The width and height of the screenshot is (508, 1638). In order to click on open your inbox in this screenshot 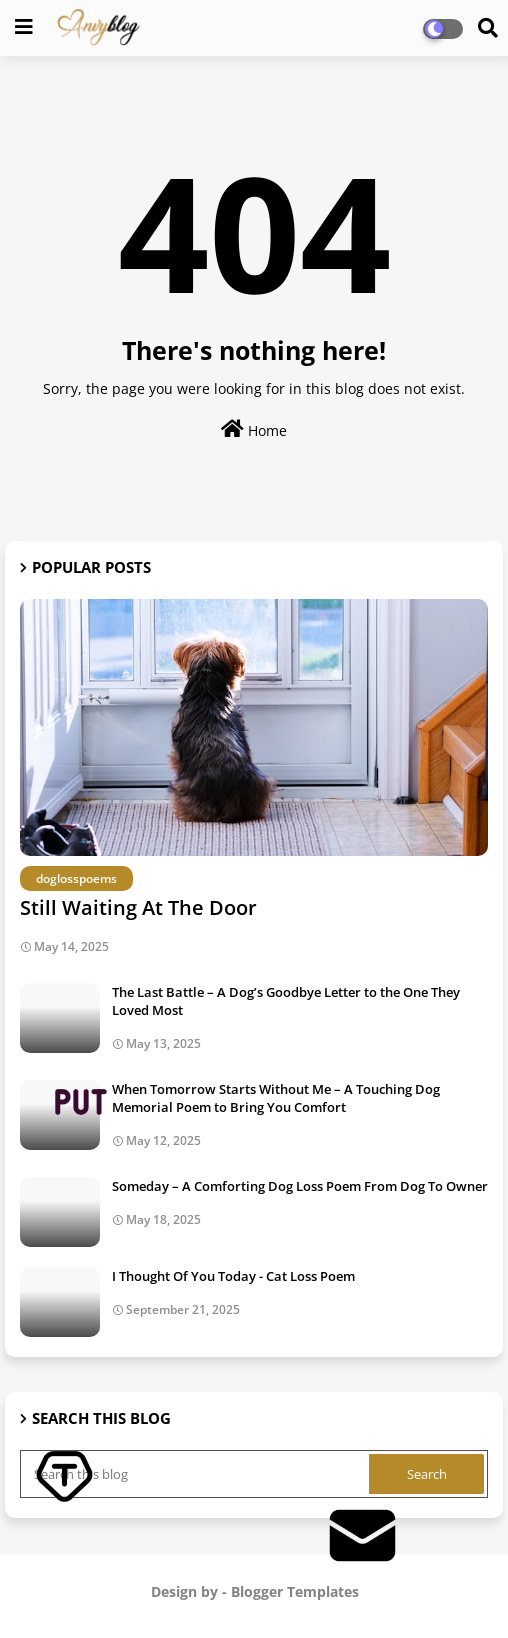, I will do `click(362, 1535)`.